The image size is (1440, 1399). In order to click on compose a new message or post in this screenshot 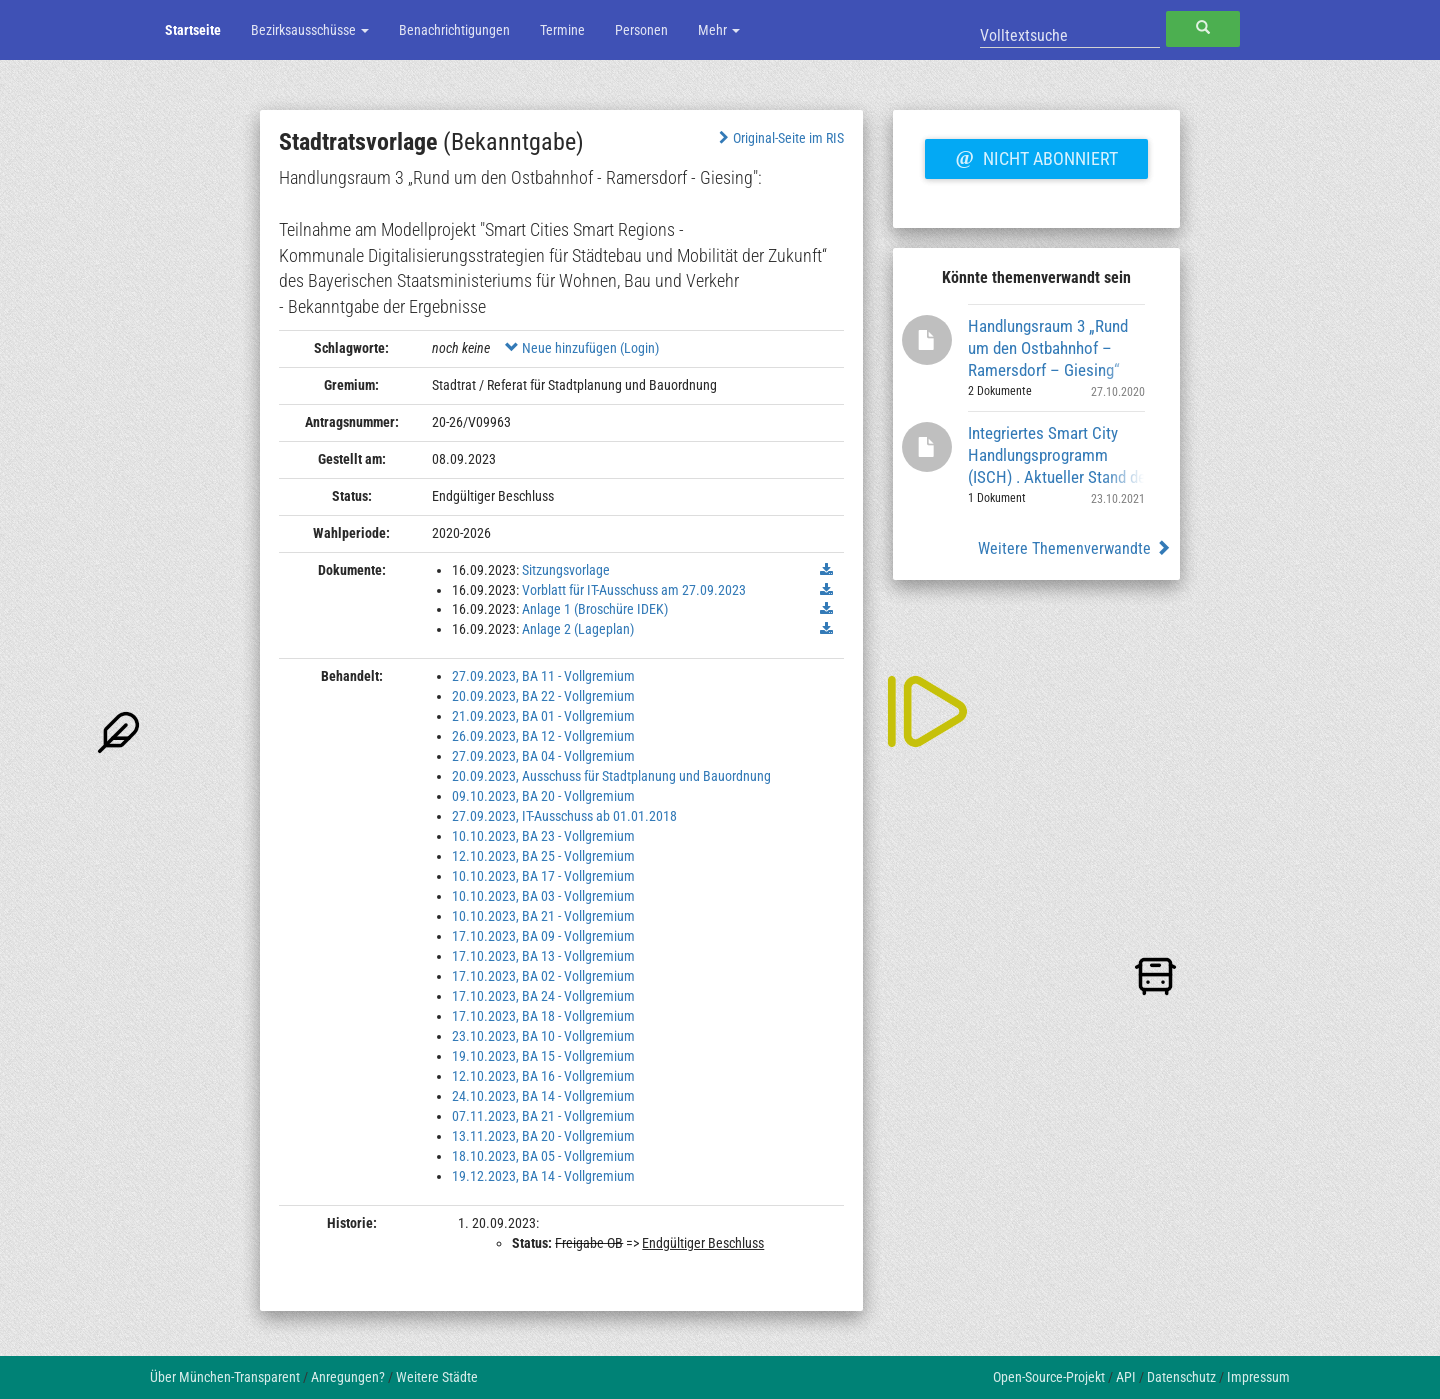, I will do `click(118, 732)`.